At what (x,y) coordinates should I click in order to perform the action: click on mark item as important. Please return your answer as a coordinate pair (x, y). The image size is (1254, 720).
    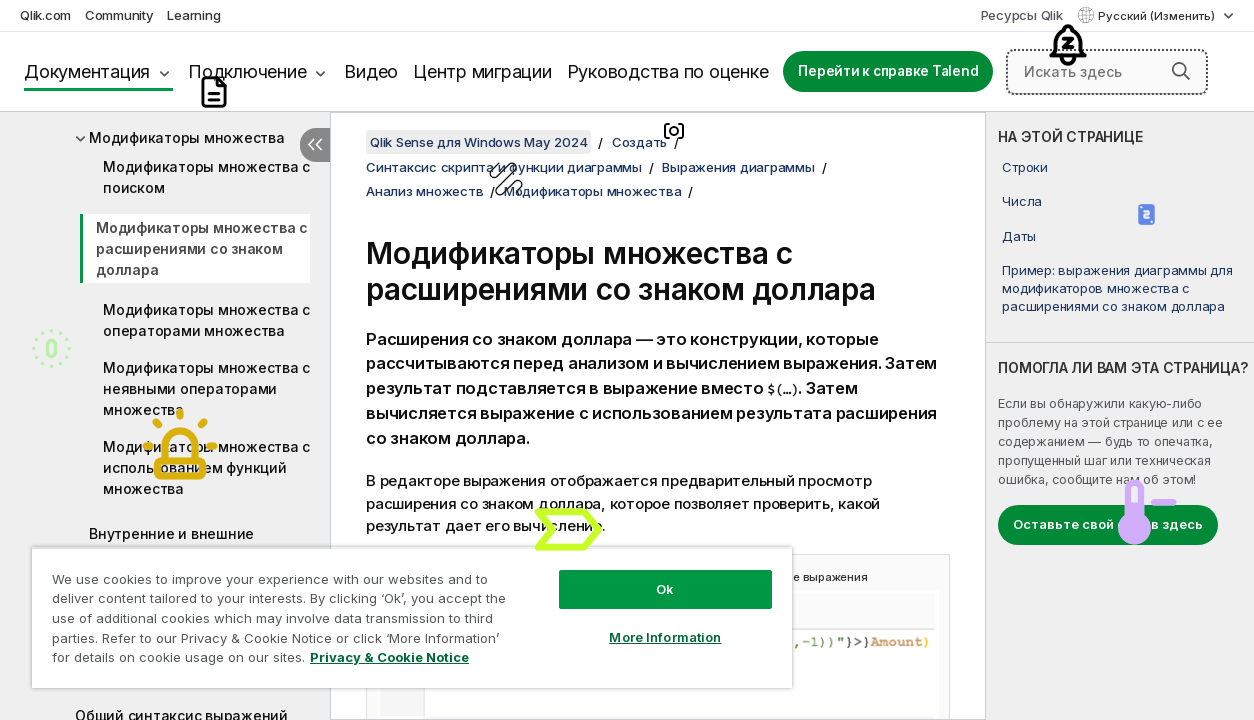
    Looking at the image, I should click on (566, 529).